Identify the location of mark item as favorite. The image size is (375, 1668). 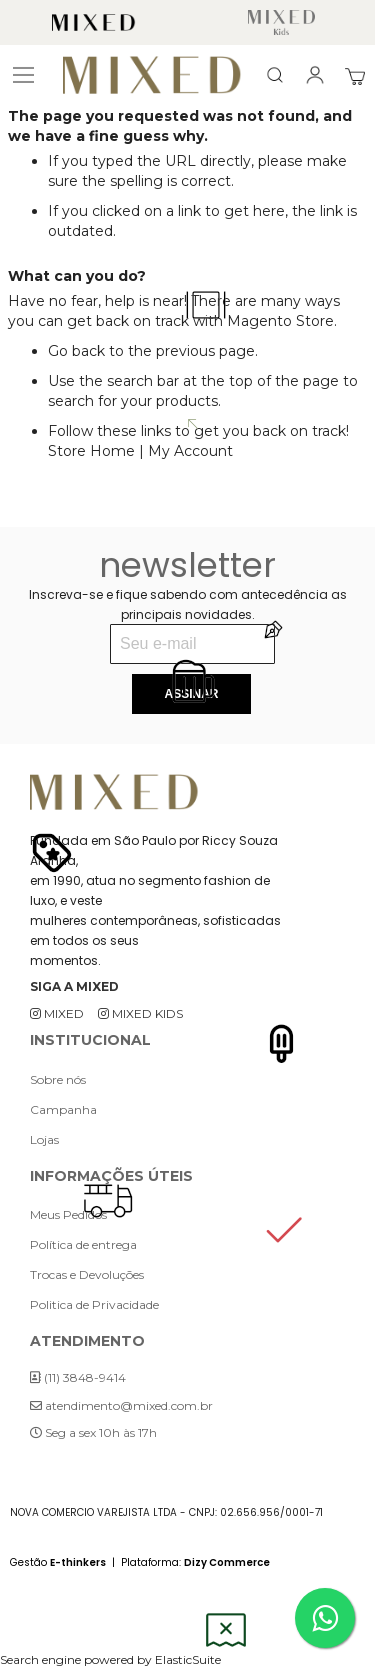
(52, 853).